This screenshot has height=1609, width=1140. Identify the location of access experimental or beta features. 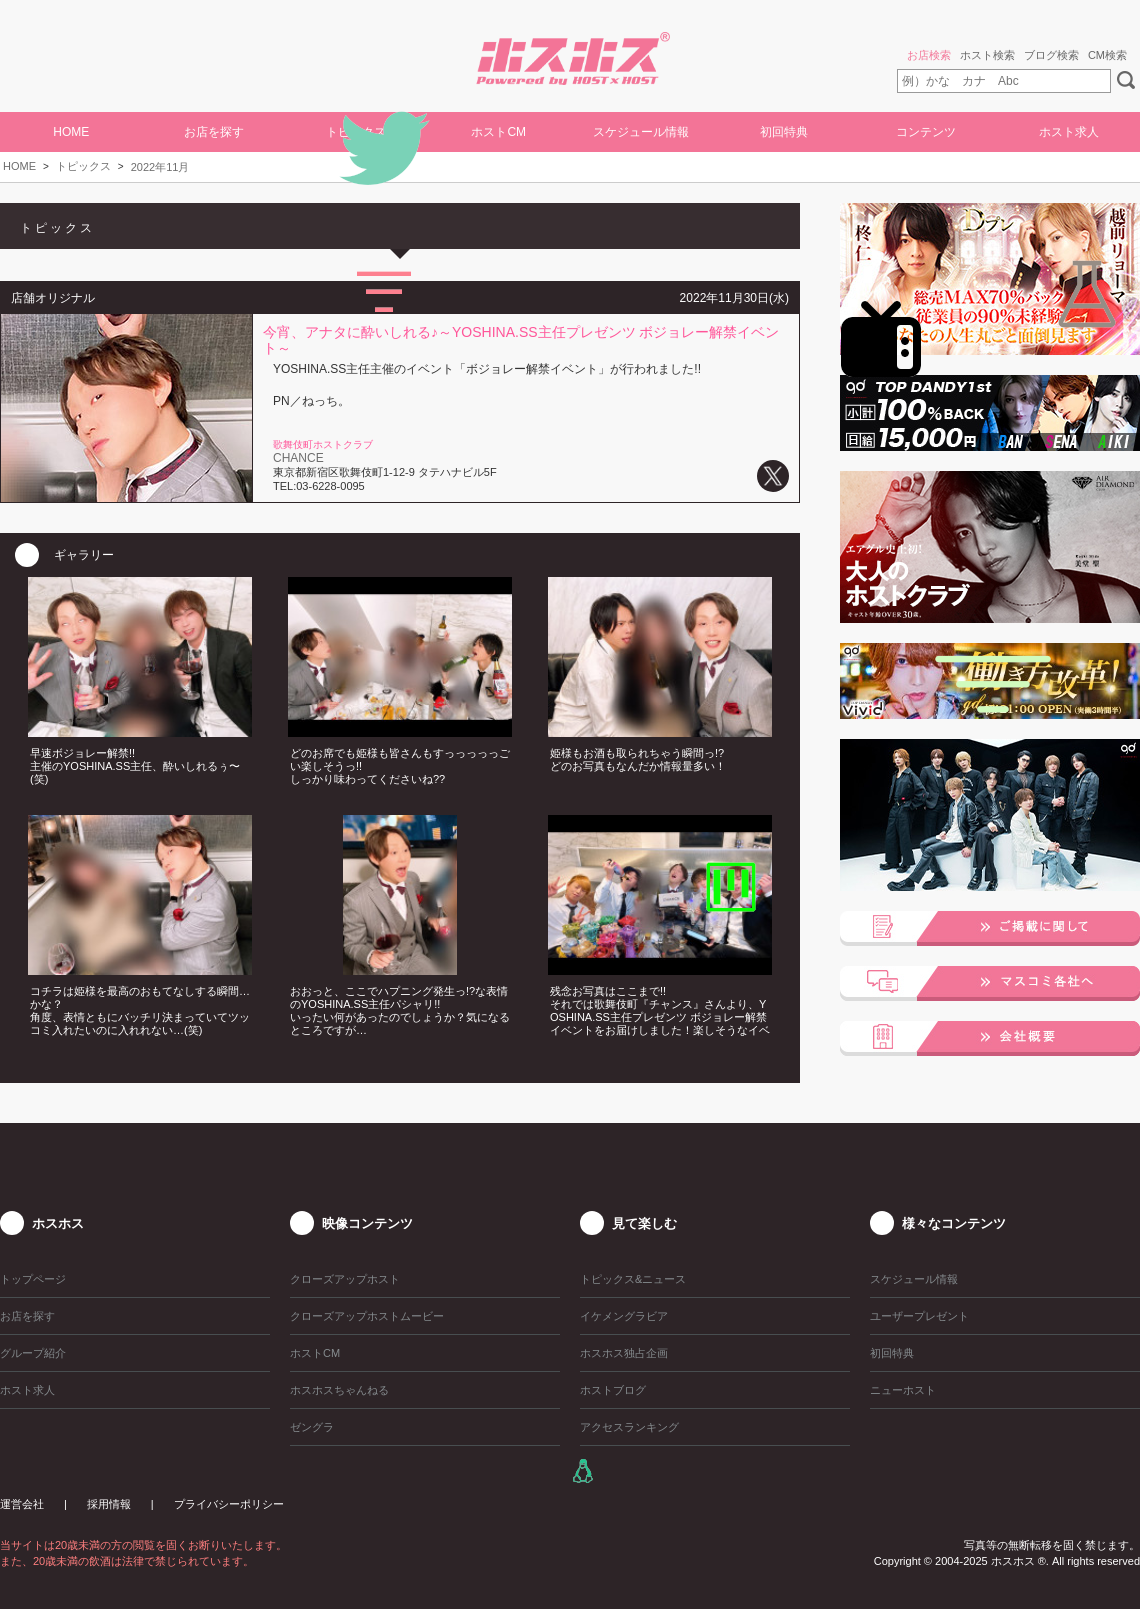
(1087, 294).